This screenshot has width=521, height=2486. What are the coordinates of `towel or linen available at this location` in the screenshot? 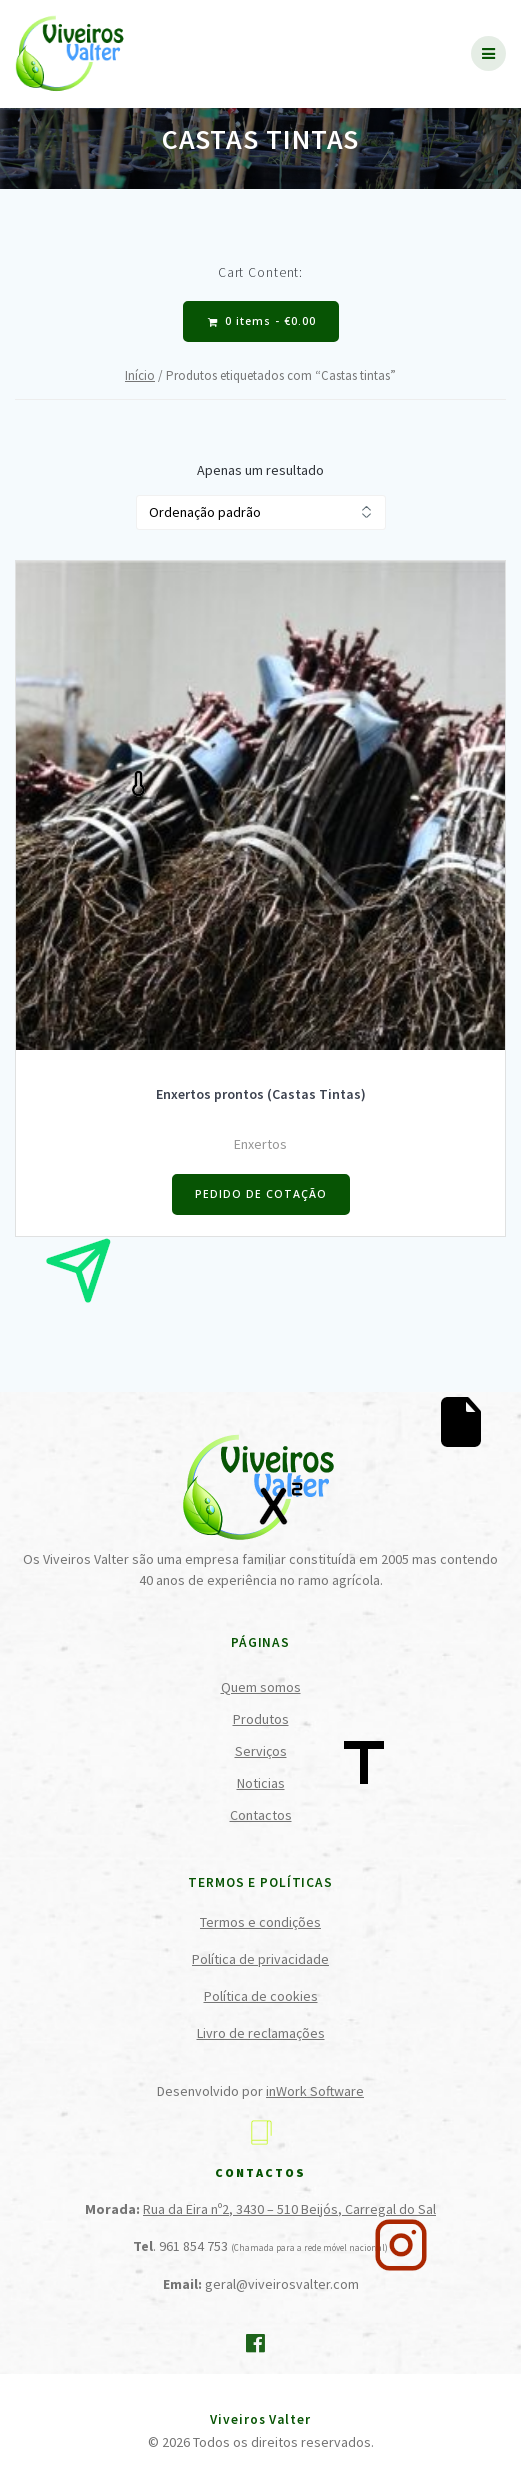 It's located at (260, 2132).